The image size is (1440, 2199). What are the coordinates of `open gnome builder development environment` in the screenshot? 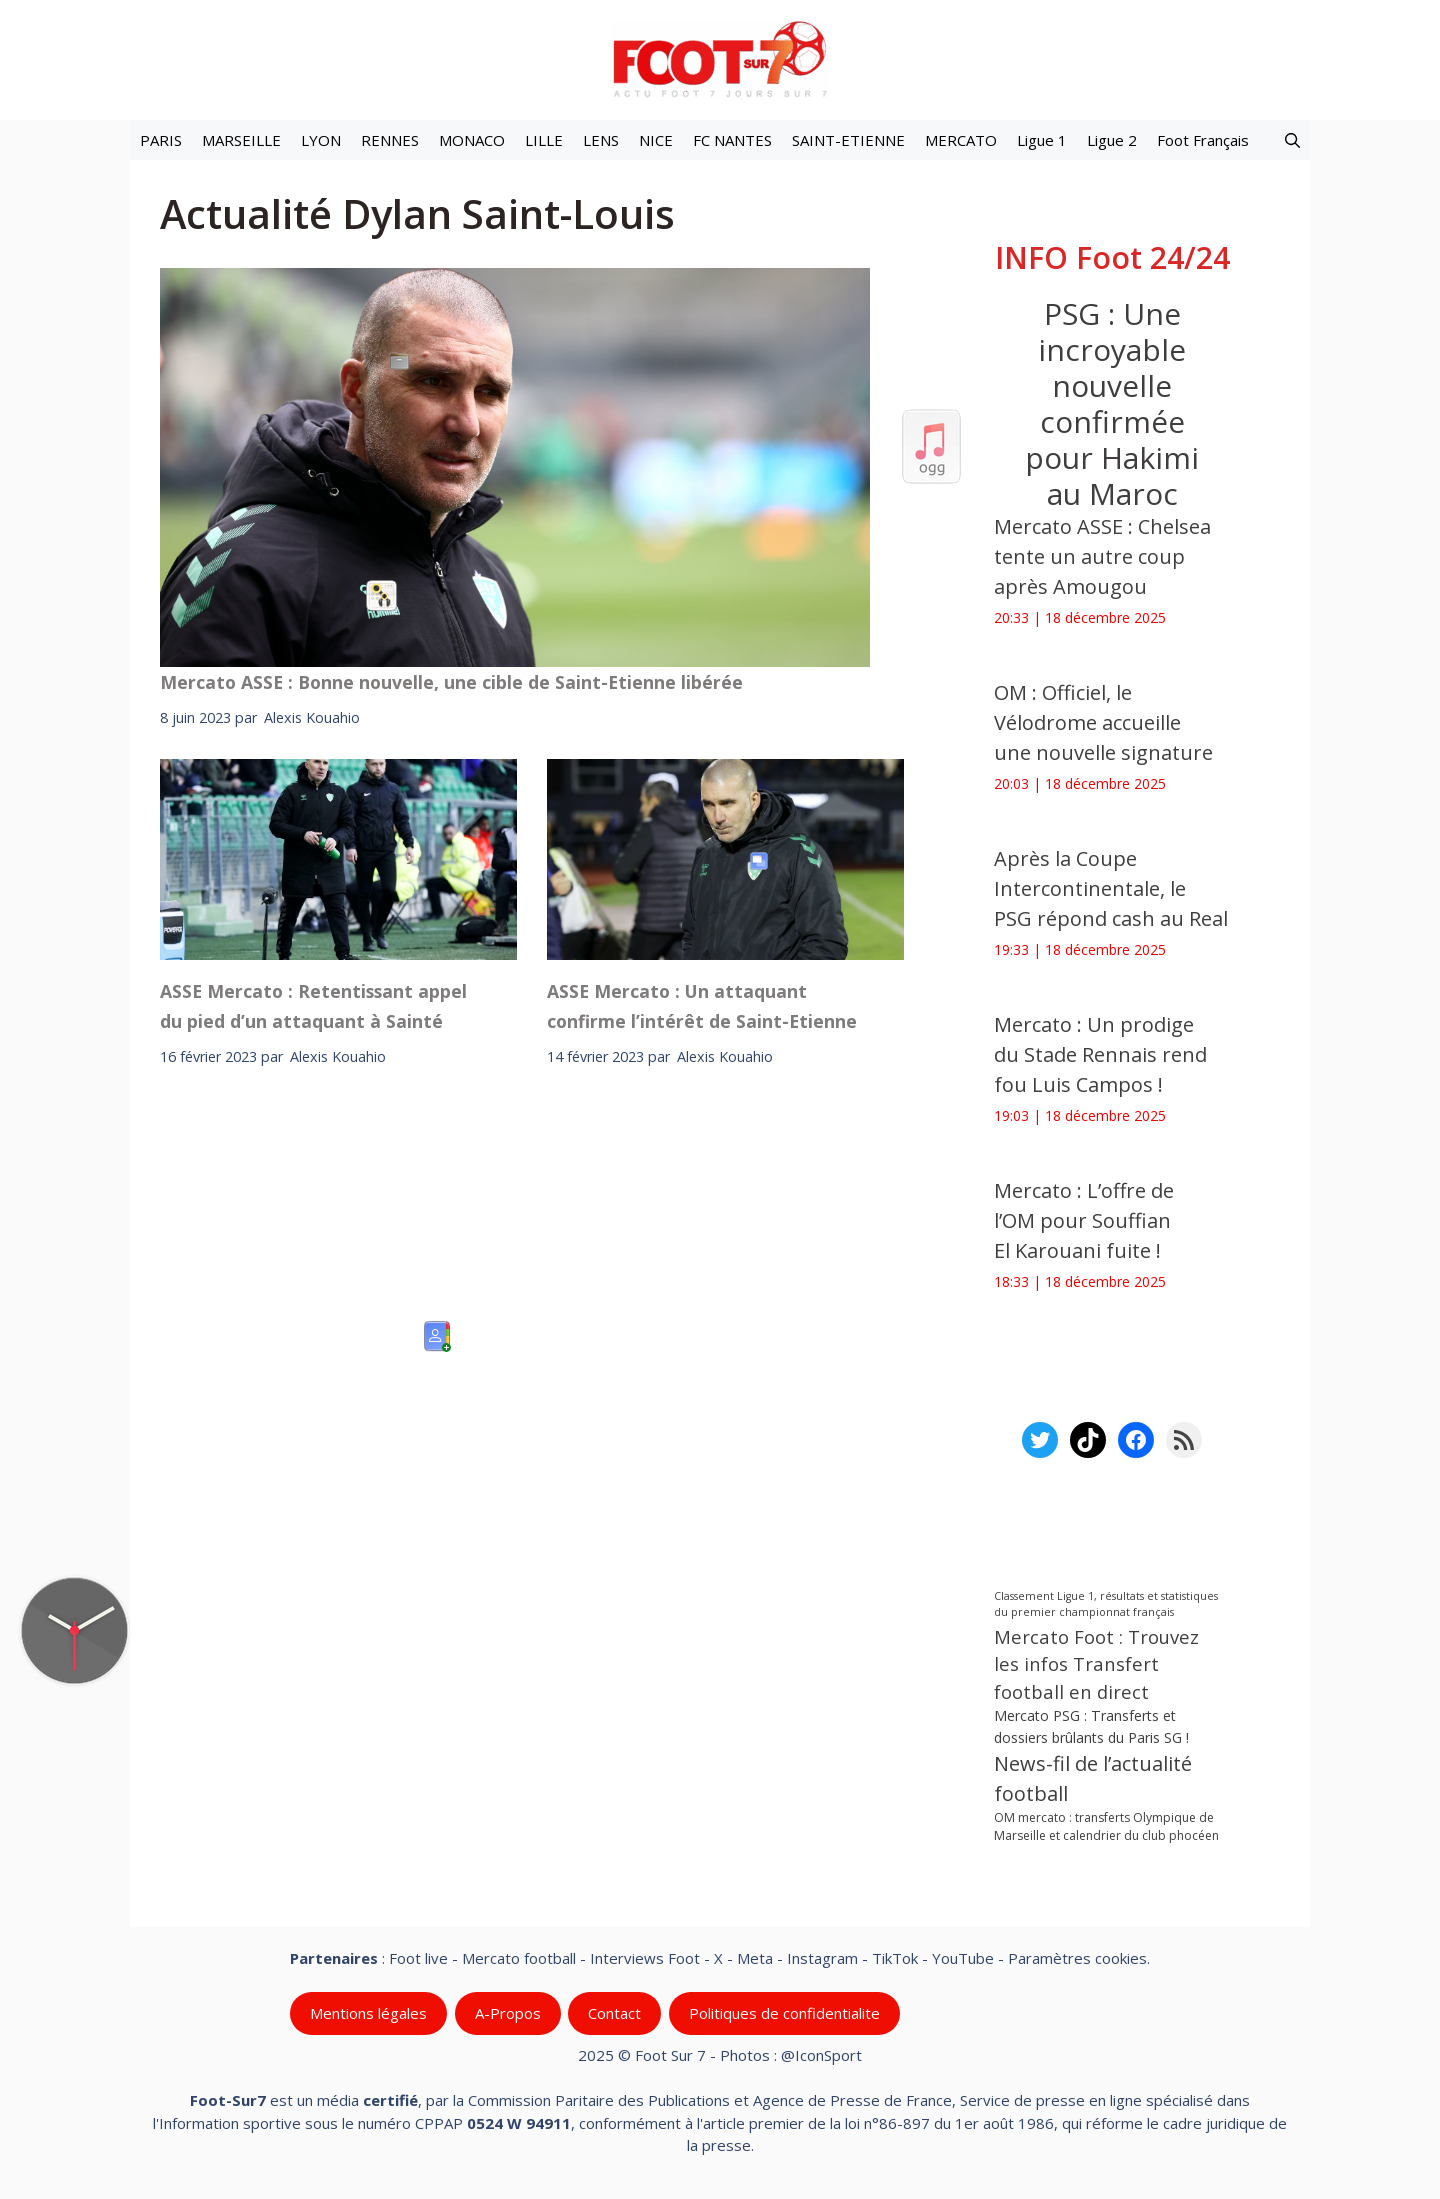 It's located at (381, 595).